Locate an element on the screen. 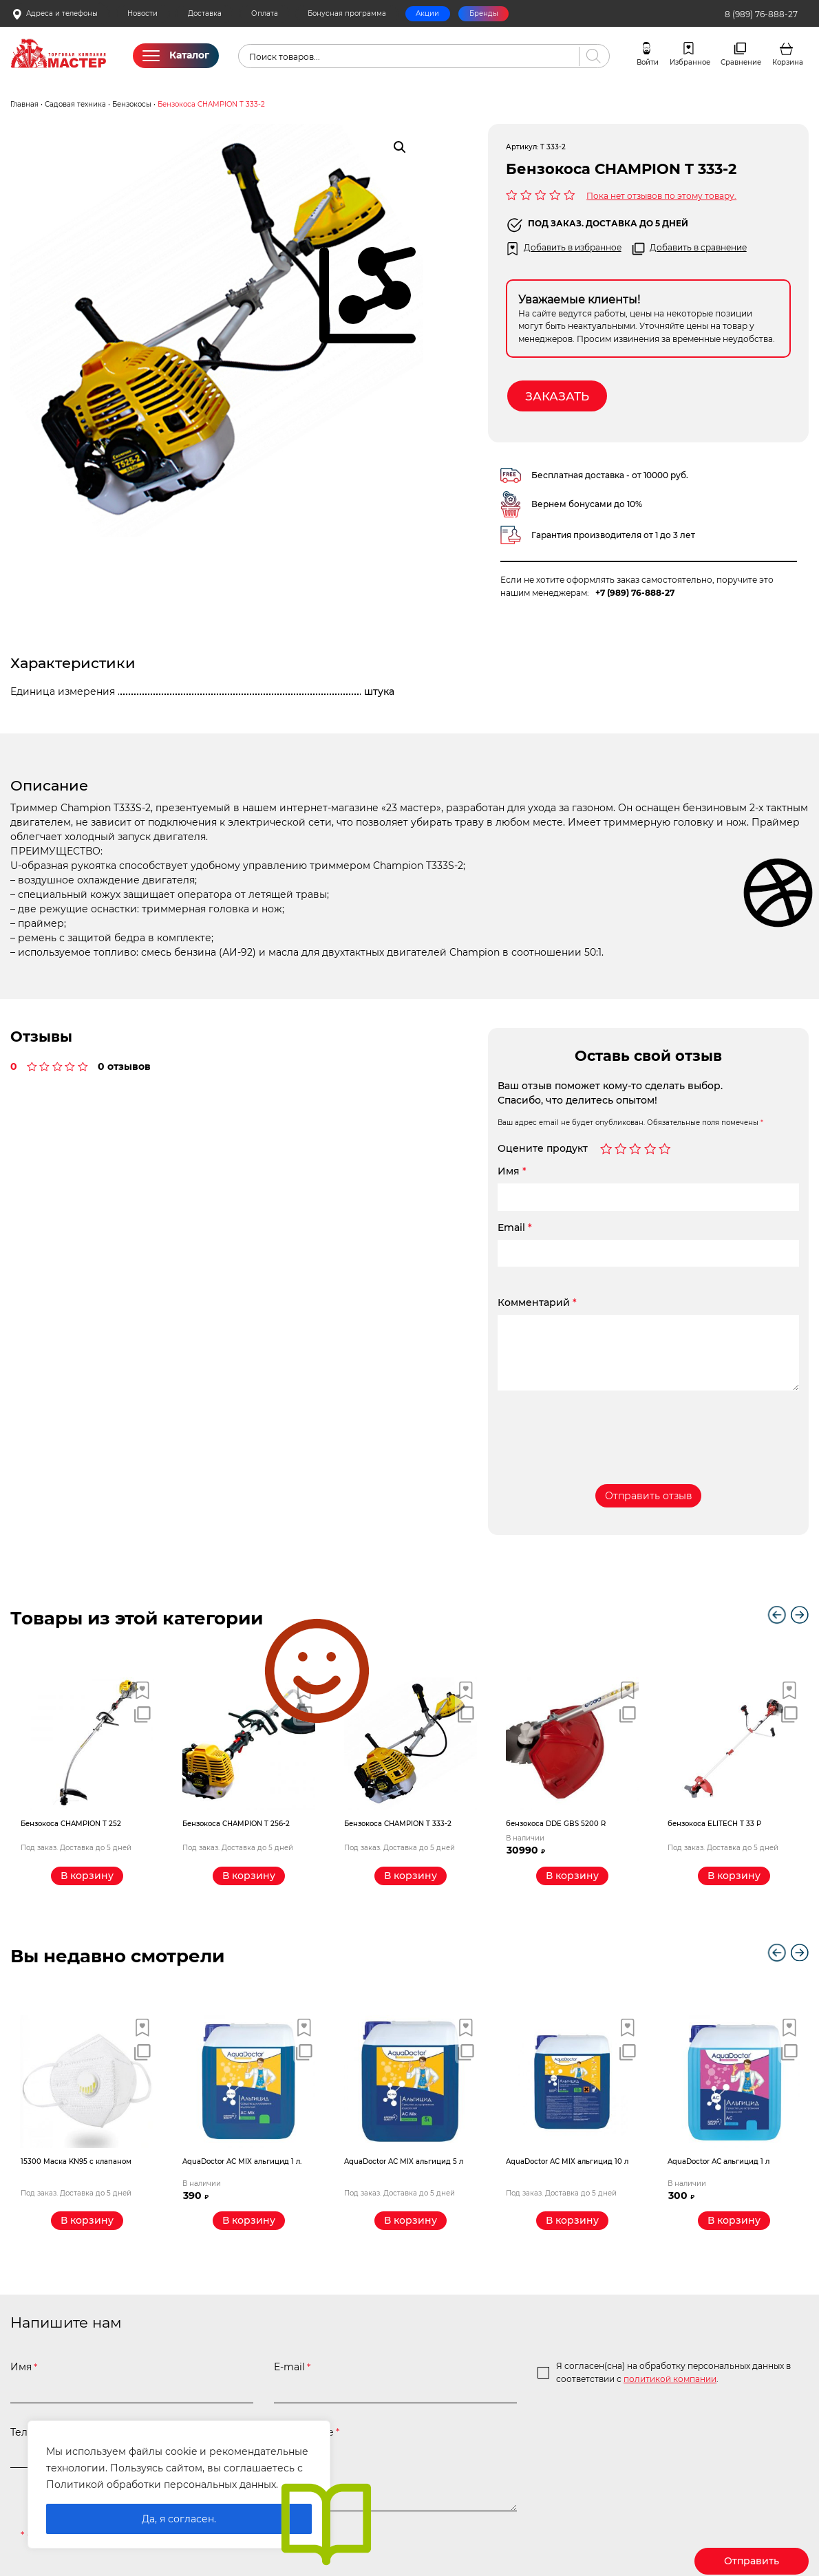 Image resolution: width=819 pixels, height=2576 pixels. open reading mode or e-reader is located at coordinates (326, 2524).